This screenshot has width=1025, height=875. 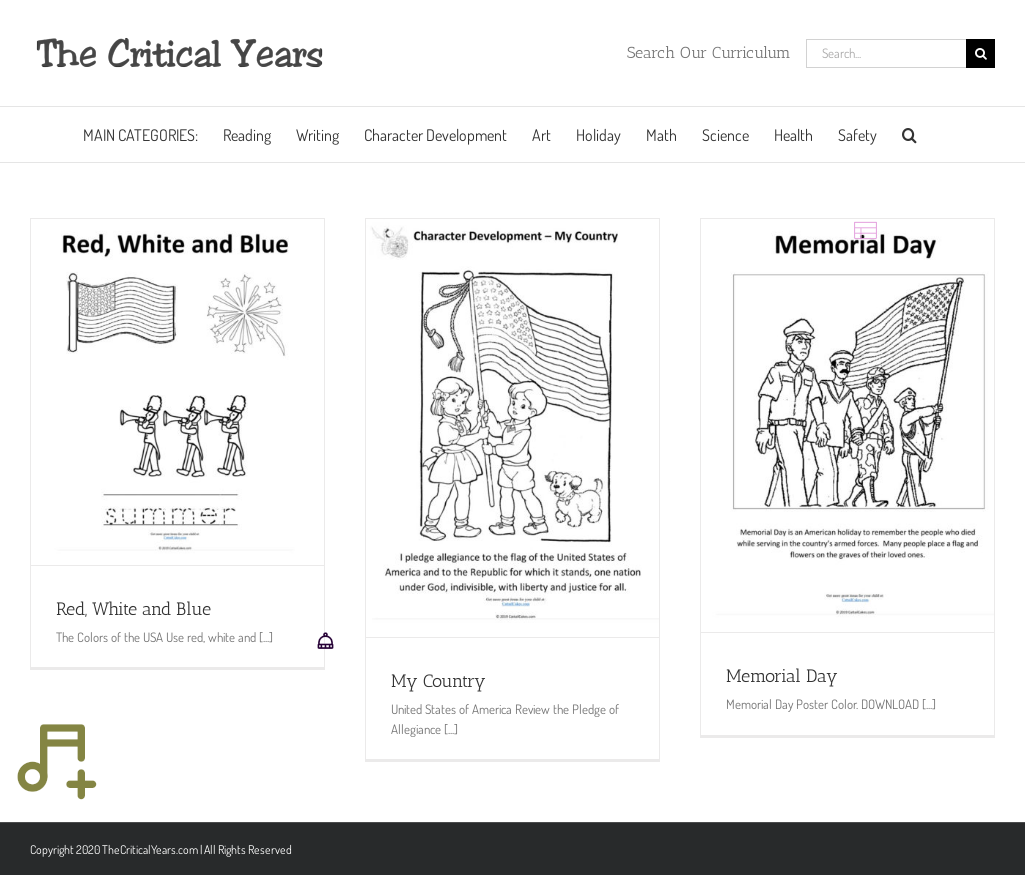 What do you see at coordinates (865, 230) in the screenshot?
I see `view data in table format` at bounding box center [865, 230].